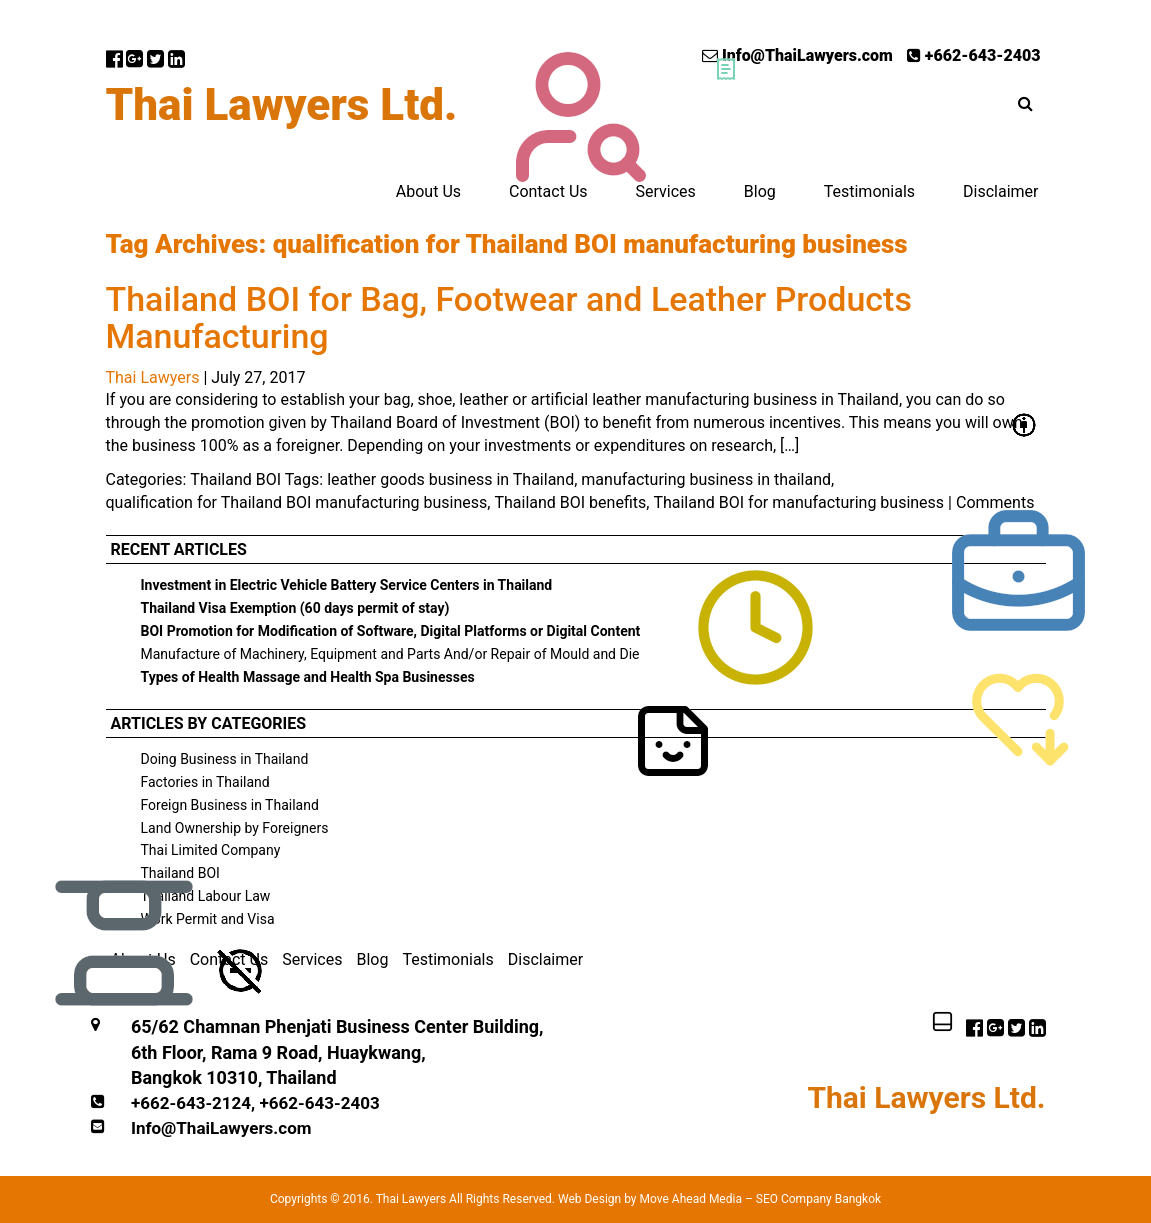  I want to click on add a sticker to your message, so click(673, 741).